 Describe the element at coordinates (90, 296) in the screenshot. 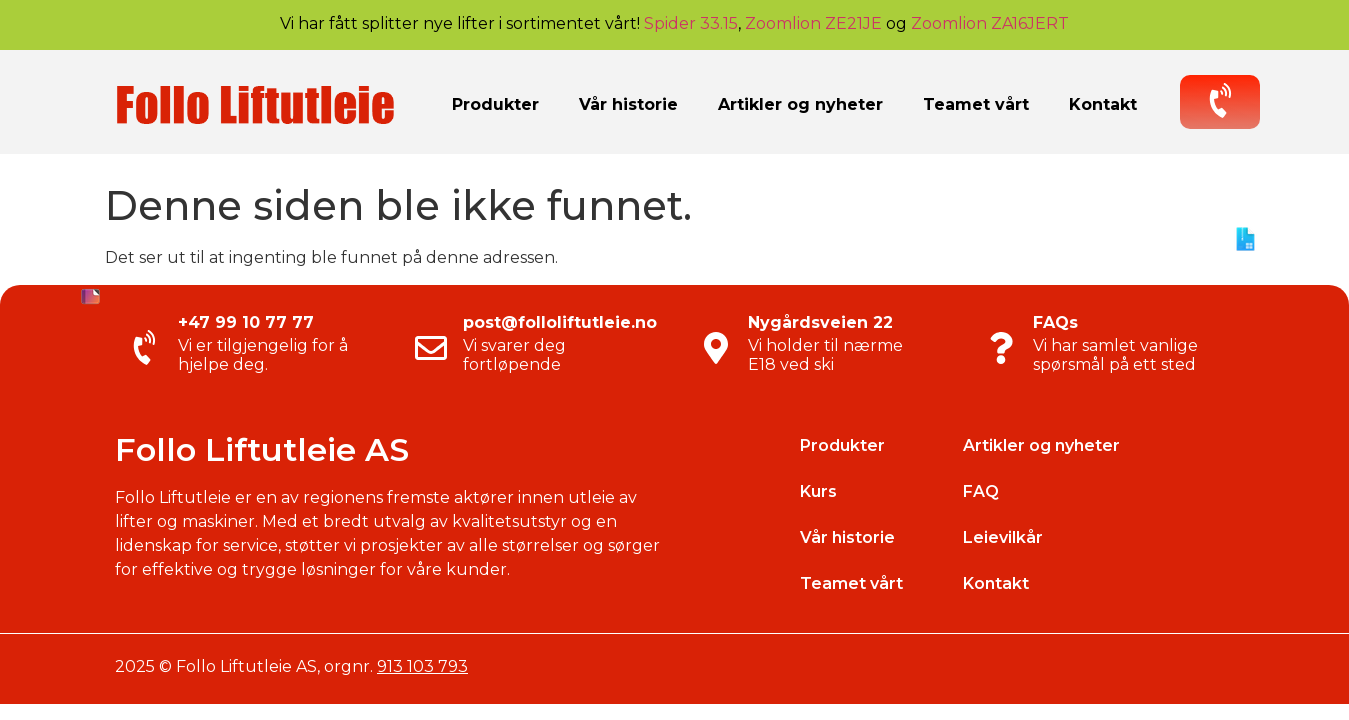

I see `customize desktop theme settings` at that location.